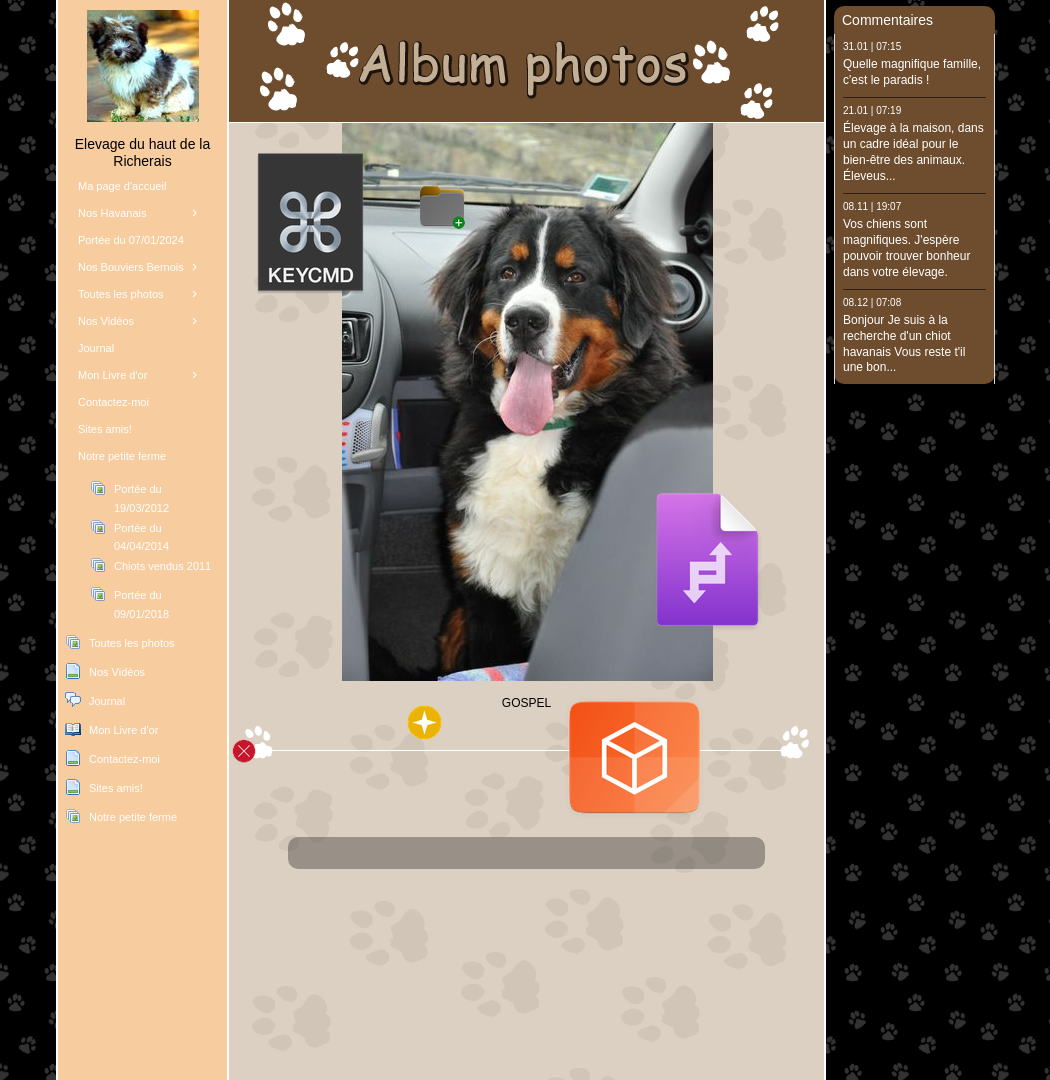 The image size is (1050, 1080). Describe the element at coordinates (244, 751) in the screenshot. I see `indicates a sync error with a shared file or folder` at that location.